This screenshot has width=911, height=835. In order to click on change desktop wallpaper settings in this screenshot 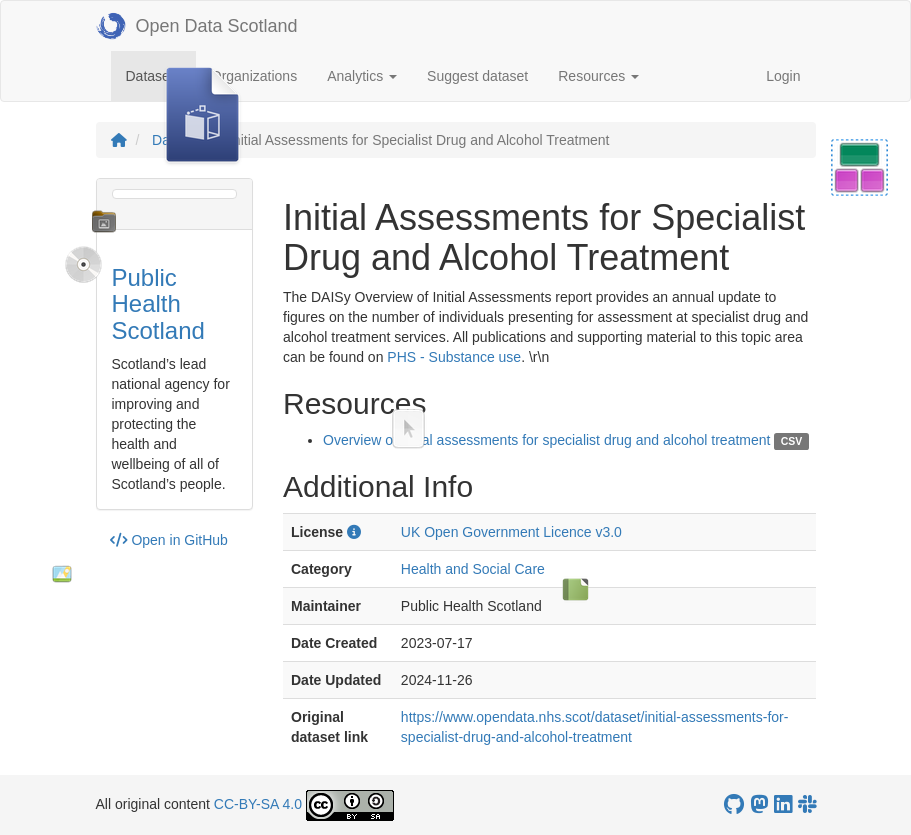, I will do `click(575, 588)`.